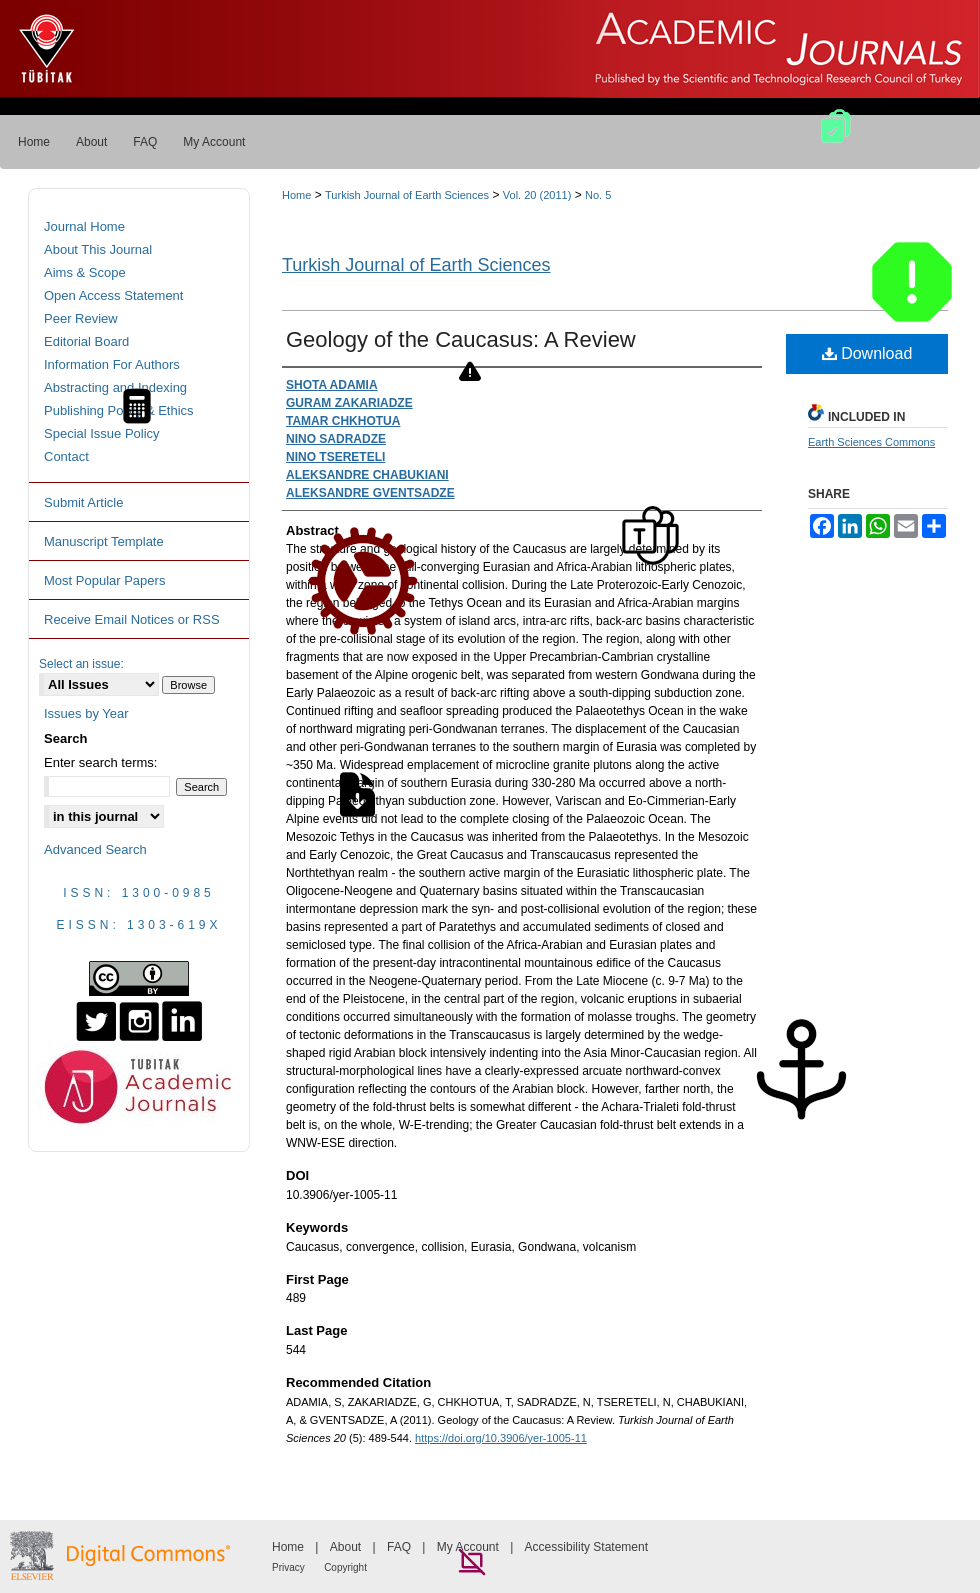 This screenshot has width=980, height=1593. Describe the element at coordinates (470, 372) in the screenshot. I see `indicates a warning or caution state` at that location.